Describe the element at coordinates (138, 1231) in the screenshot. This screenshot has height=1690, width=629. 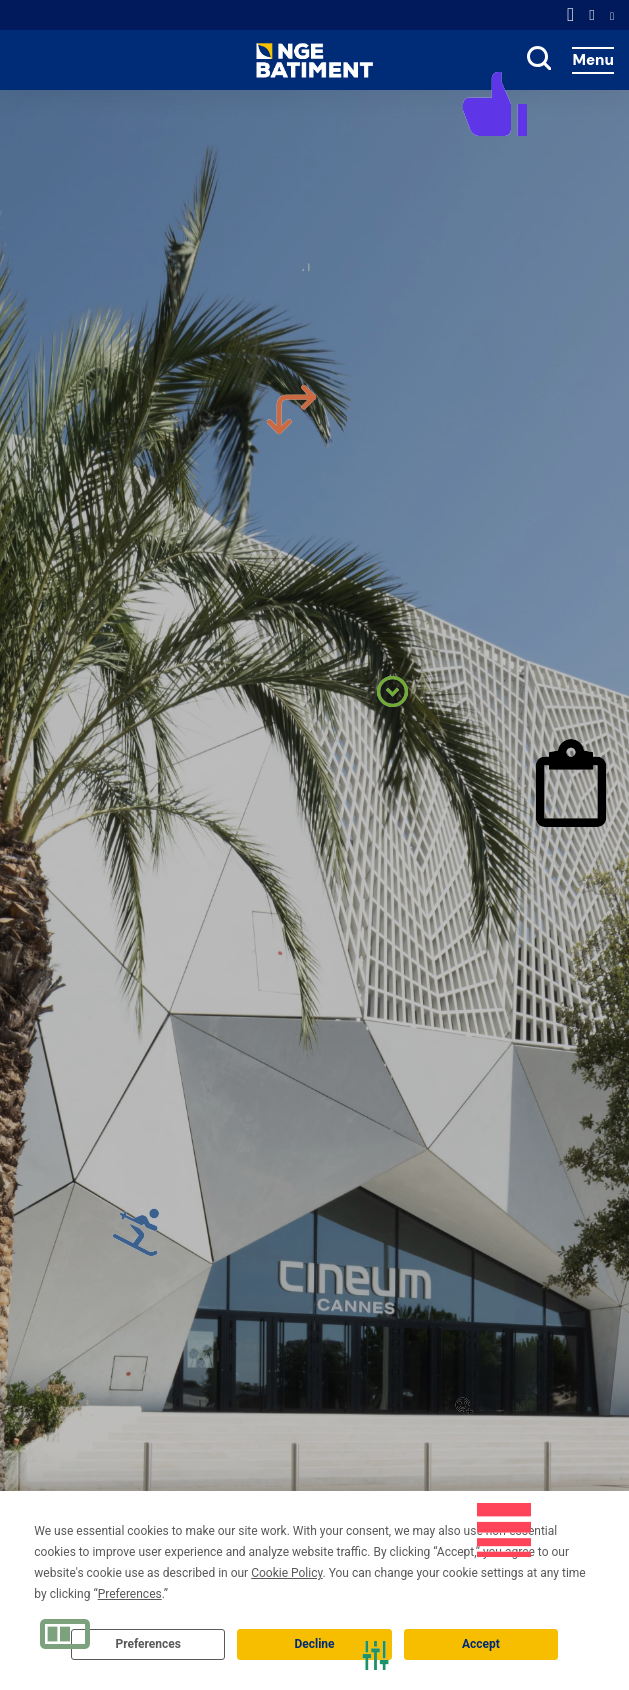
I see `access skiing or winter sports information` at that location.